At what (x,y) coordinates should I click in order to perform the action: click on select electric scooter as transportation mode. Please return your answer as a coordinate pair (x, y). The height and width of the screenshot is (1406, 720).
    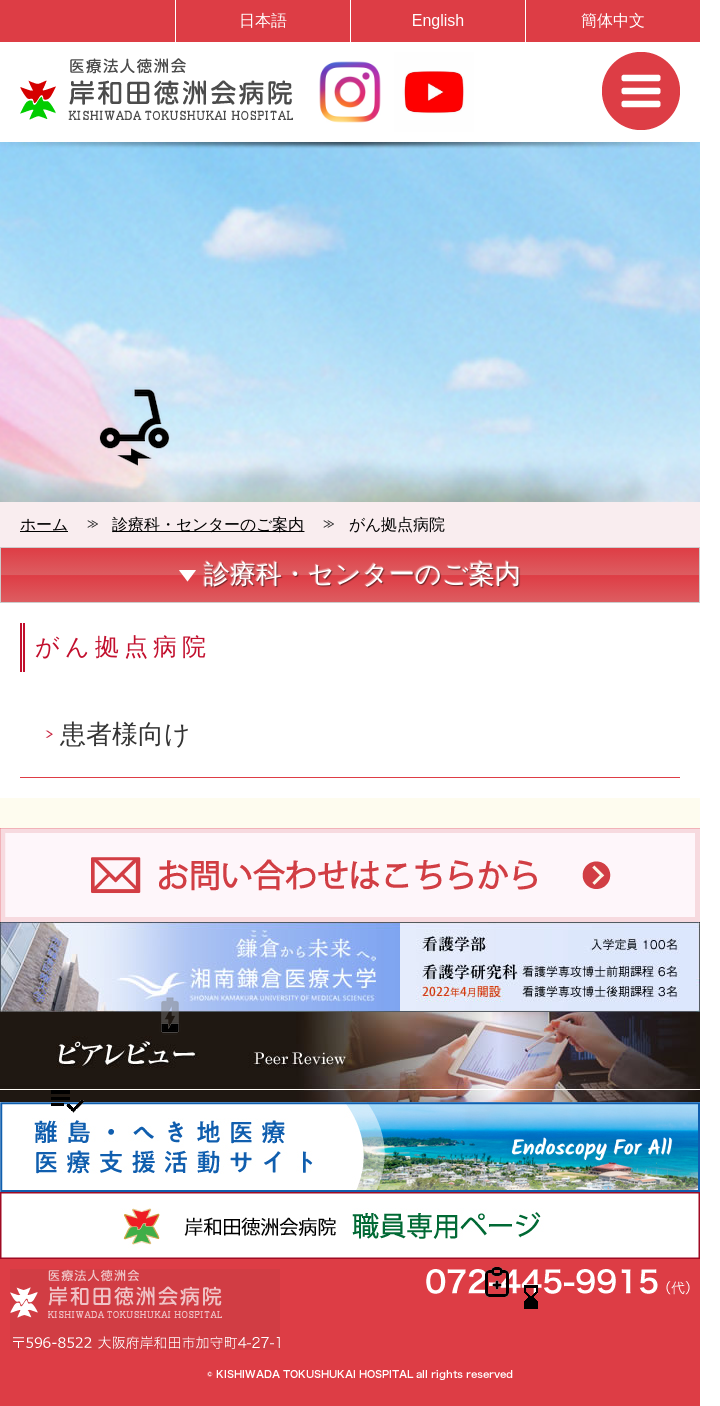
    Looking at the image, I should click on (134, 427).